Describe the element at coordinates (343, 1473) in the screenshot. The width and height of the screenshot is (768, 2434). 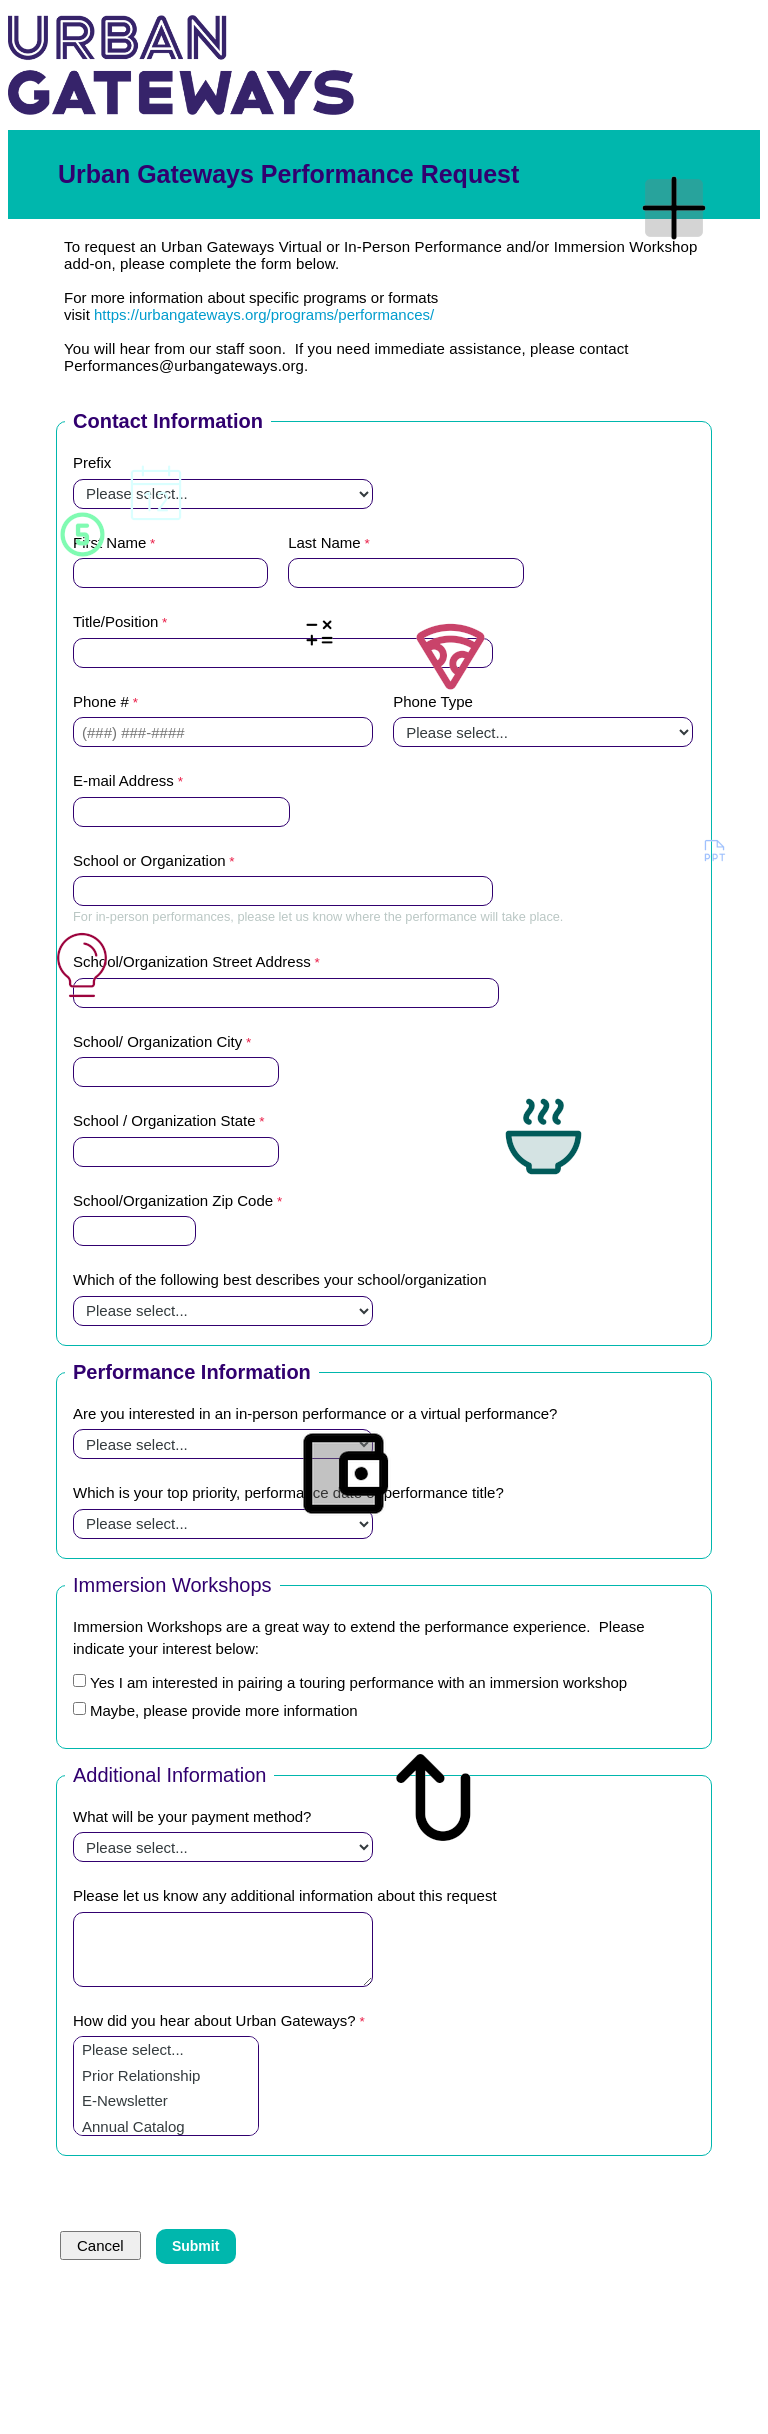
I see `access your digital wallet` at that location.